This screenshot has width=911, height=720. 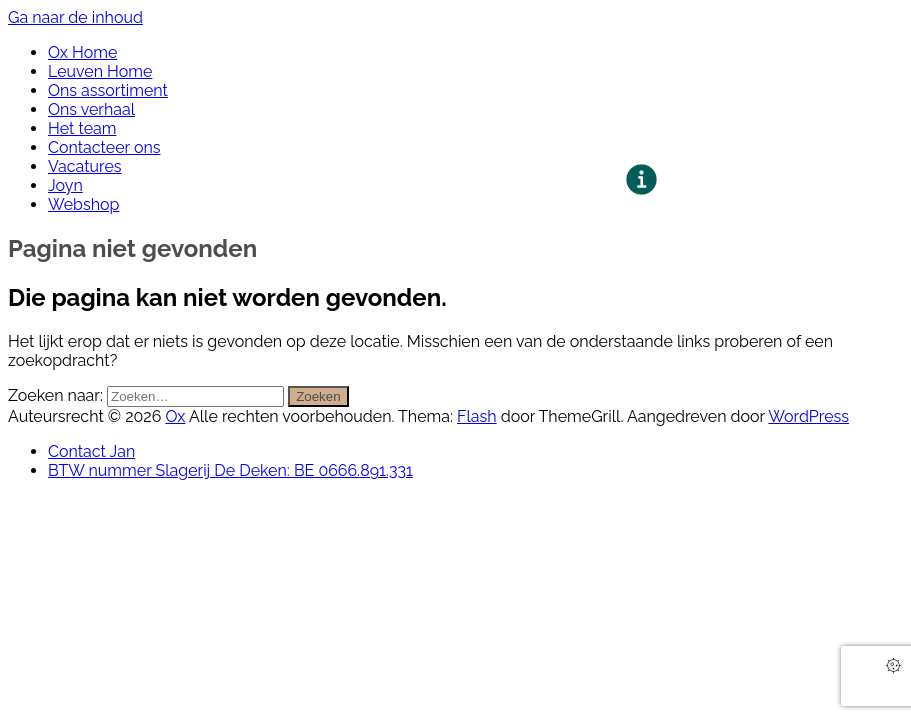 What do you see at coordinates (893, 665) in the screenshot?
I see `indicates virus or malware detected` at bounding box center [893, 665].